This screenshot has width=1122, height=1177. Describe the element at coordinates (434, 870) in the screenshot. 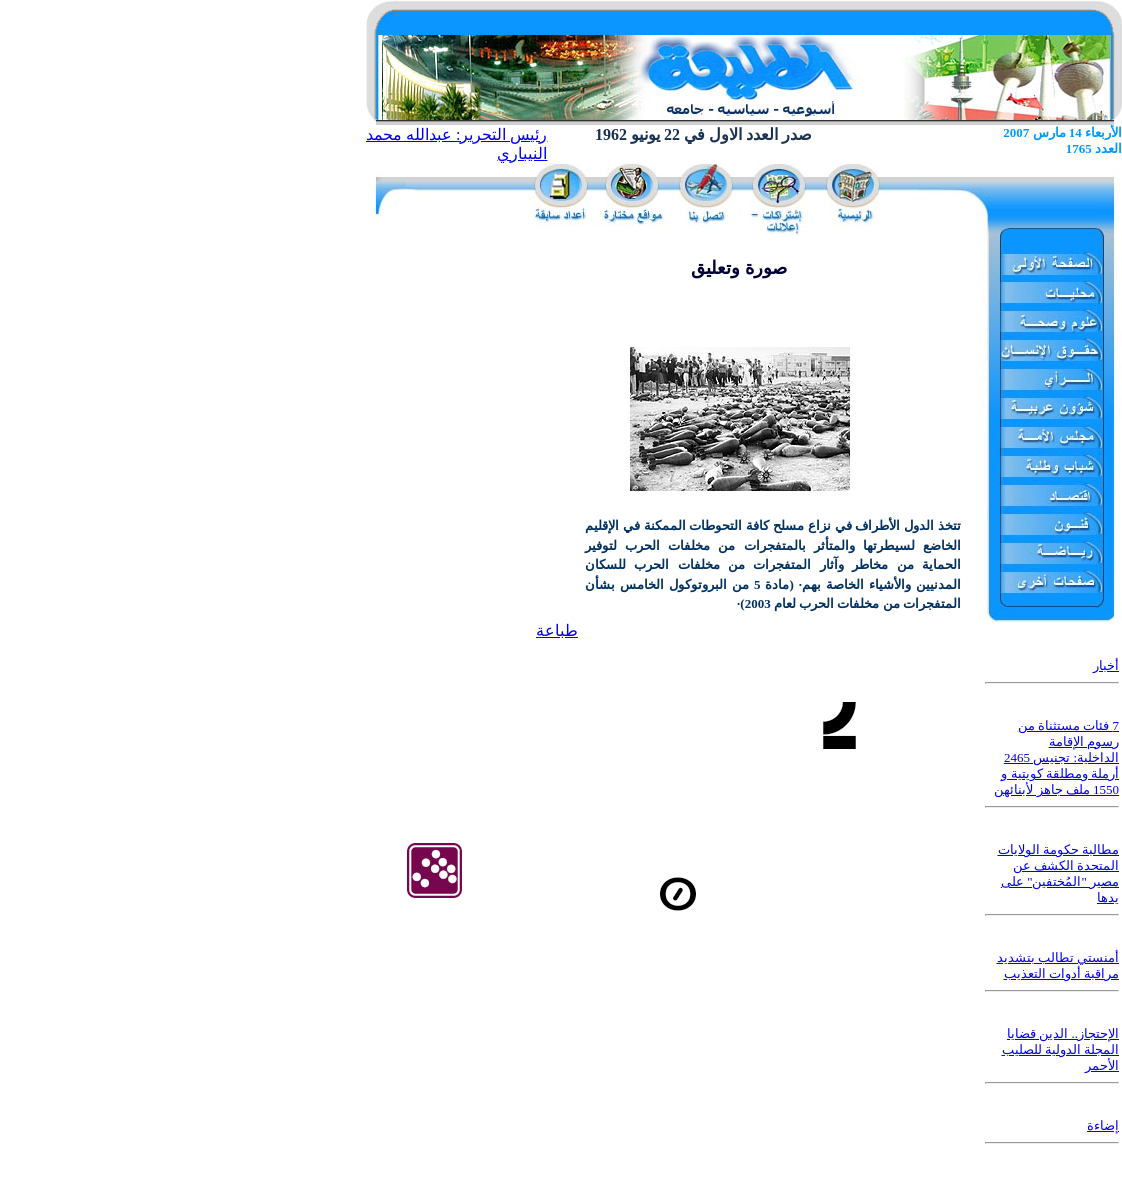

I see `open scilab application` at that location.